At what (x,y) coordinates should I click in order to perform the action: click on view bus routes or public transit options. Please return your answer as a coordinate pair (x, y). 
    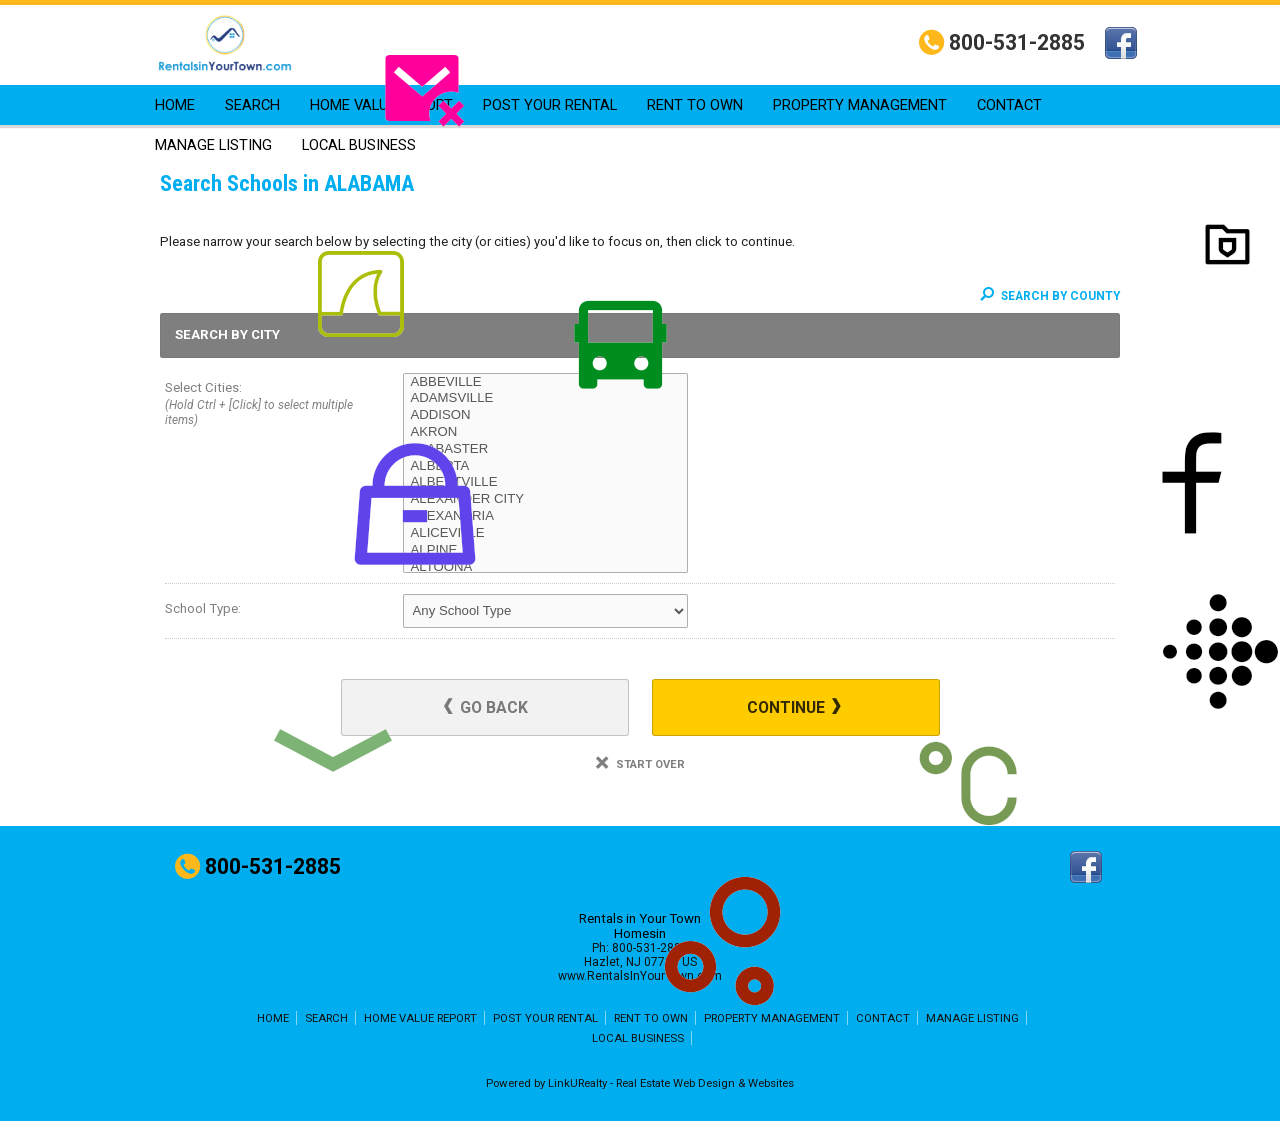
    Looking at the image, I should click on (620, 342).